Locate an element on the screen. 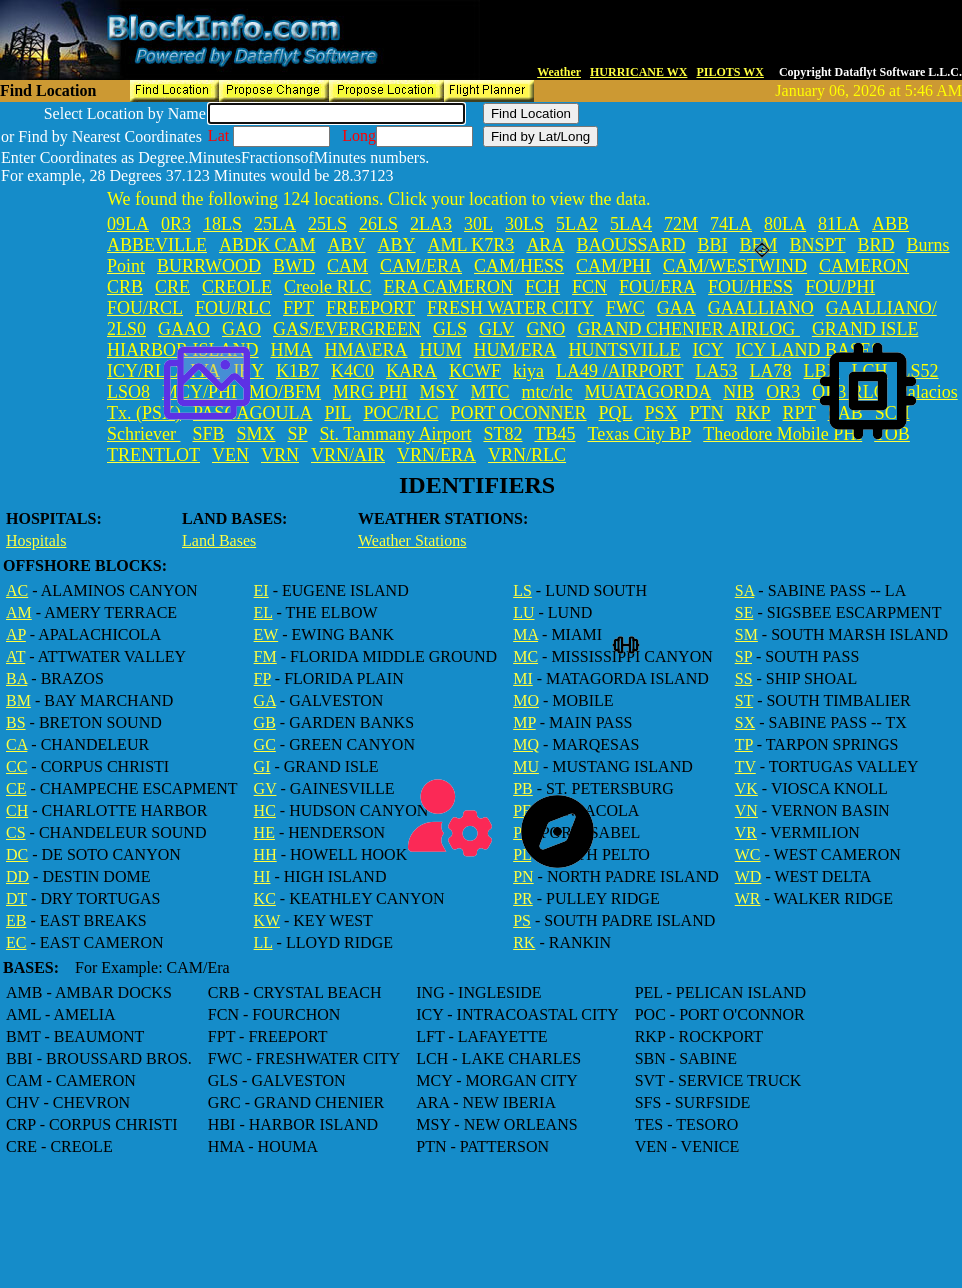 The width and height of the screenshot is (962, 1288). access navigation or direction features is located at coordinates (557, 831).